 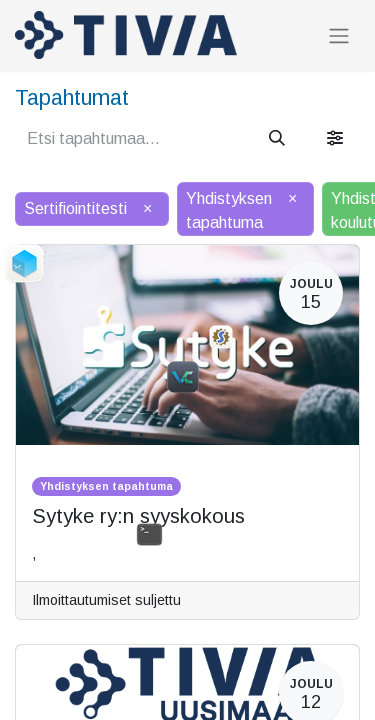 What do you see at coordinates (24, 263) in the screenshot?
I see `launch virtualbox virtual machine manager` at bounding box center [24, 263].